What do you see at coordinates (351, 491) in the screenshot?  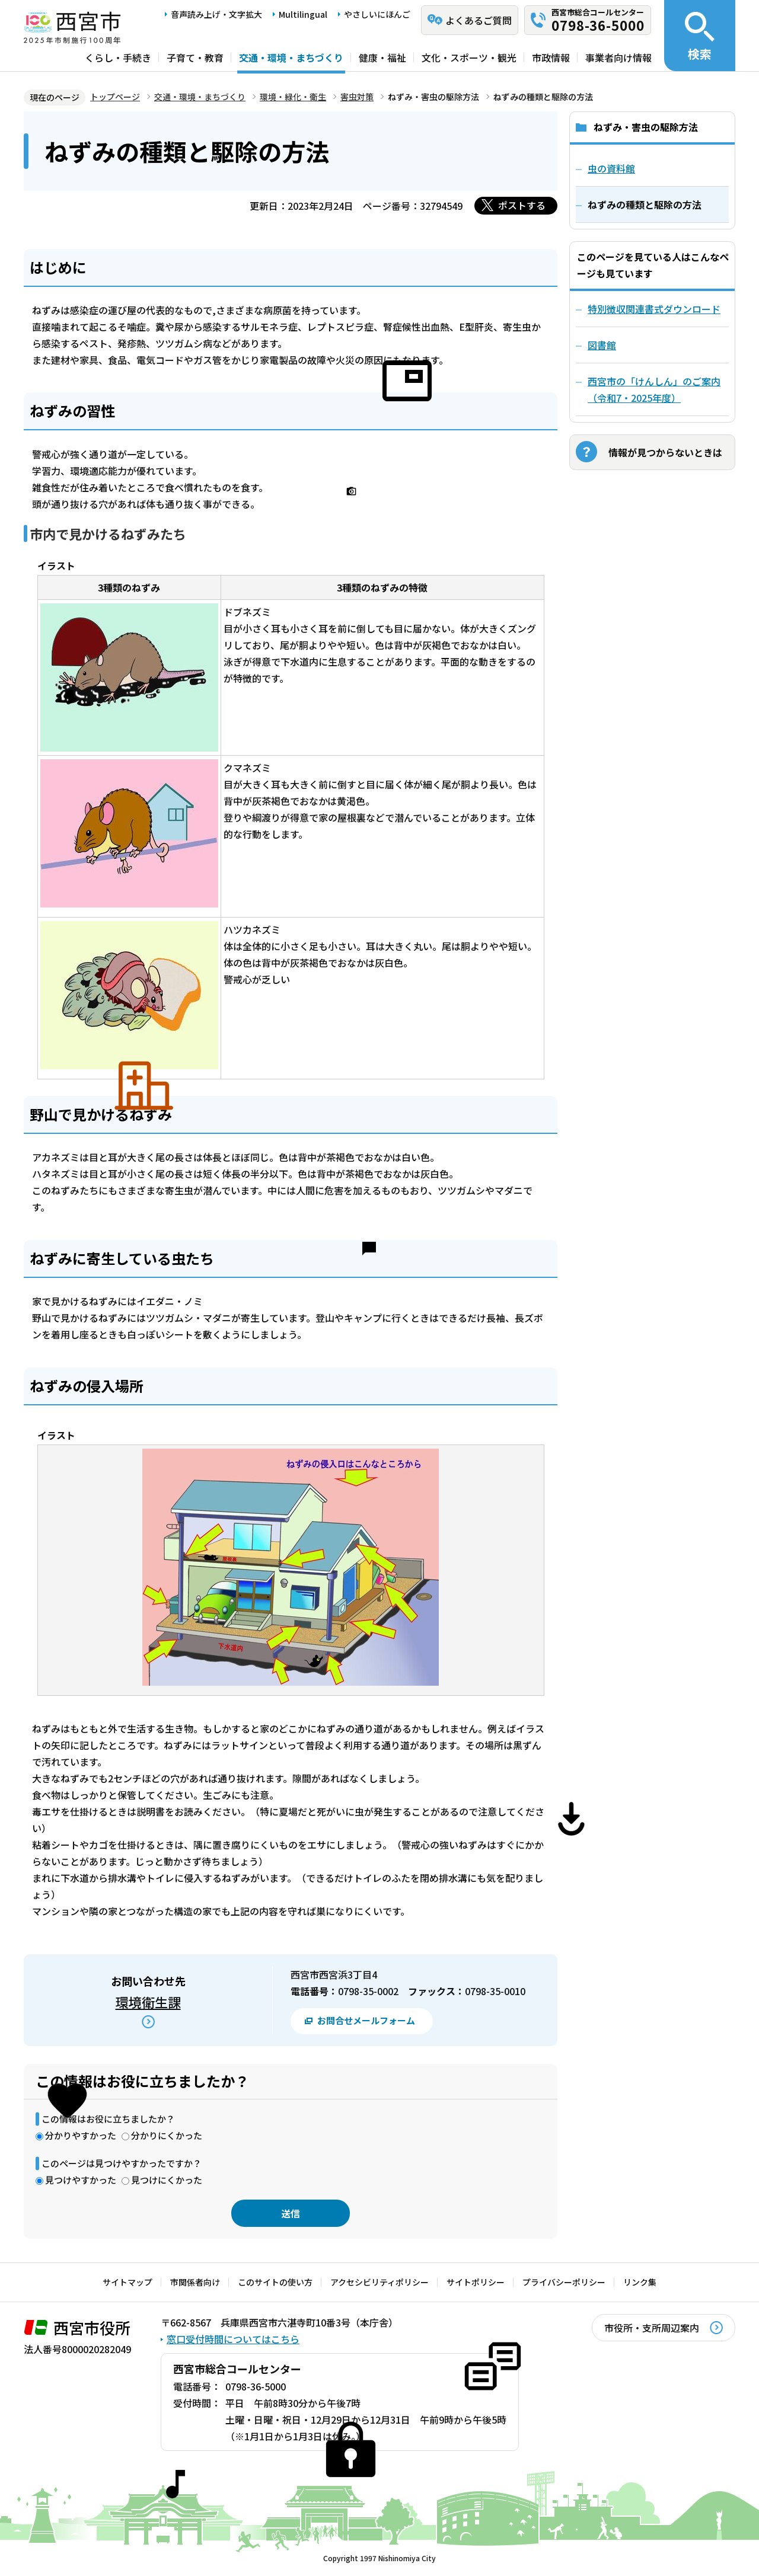 I see `apply black and white filter to photos` at bounding box center [351, 491].